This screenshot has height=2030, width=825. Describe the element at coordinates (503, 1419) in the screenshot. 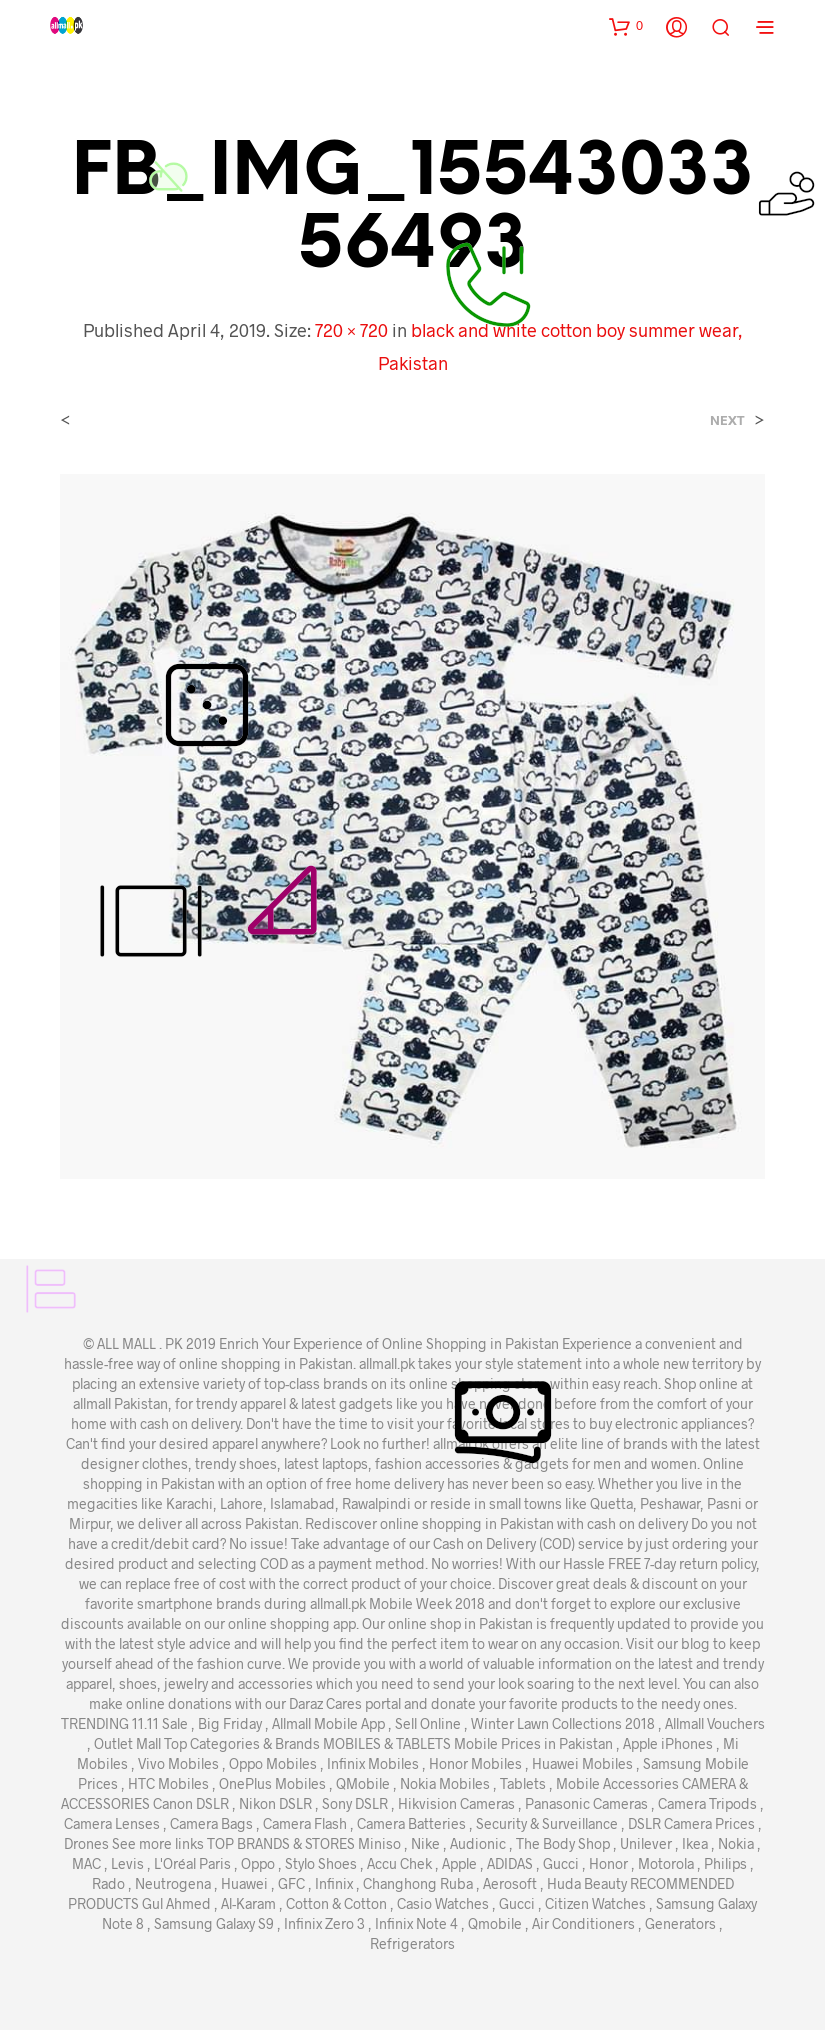

I see `view your account balance` at that location.